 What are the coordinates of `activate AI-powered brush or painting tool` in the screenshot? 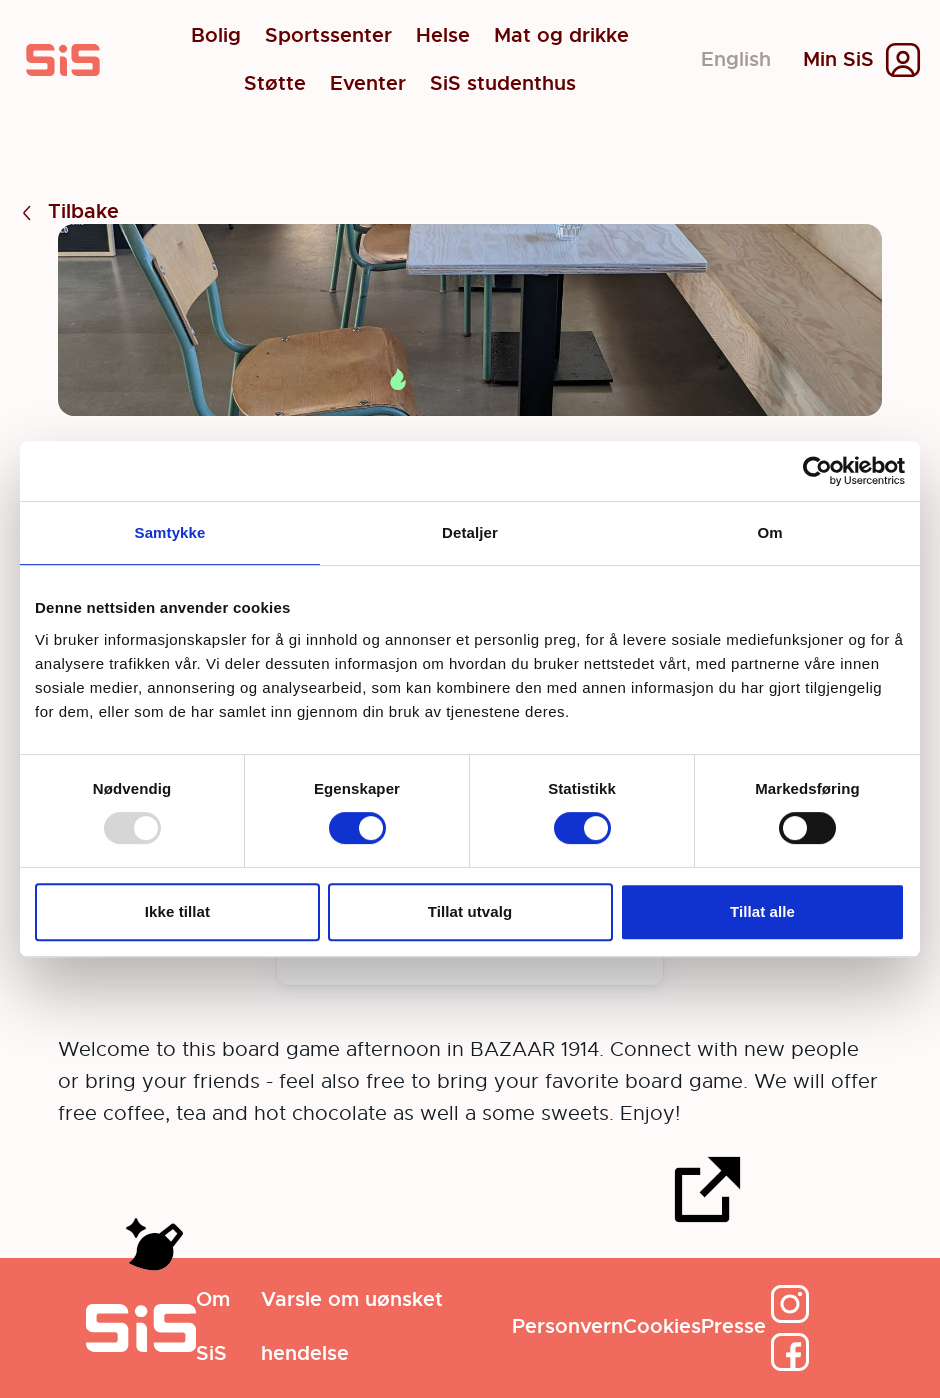 It's located at (156, 1248).